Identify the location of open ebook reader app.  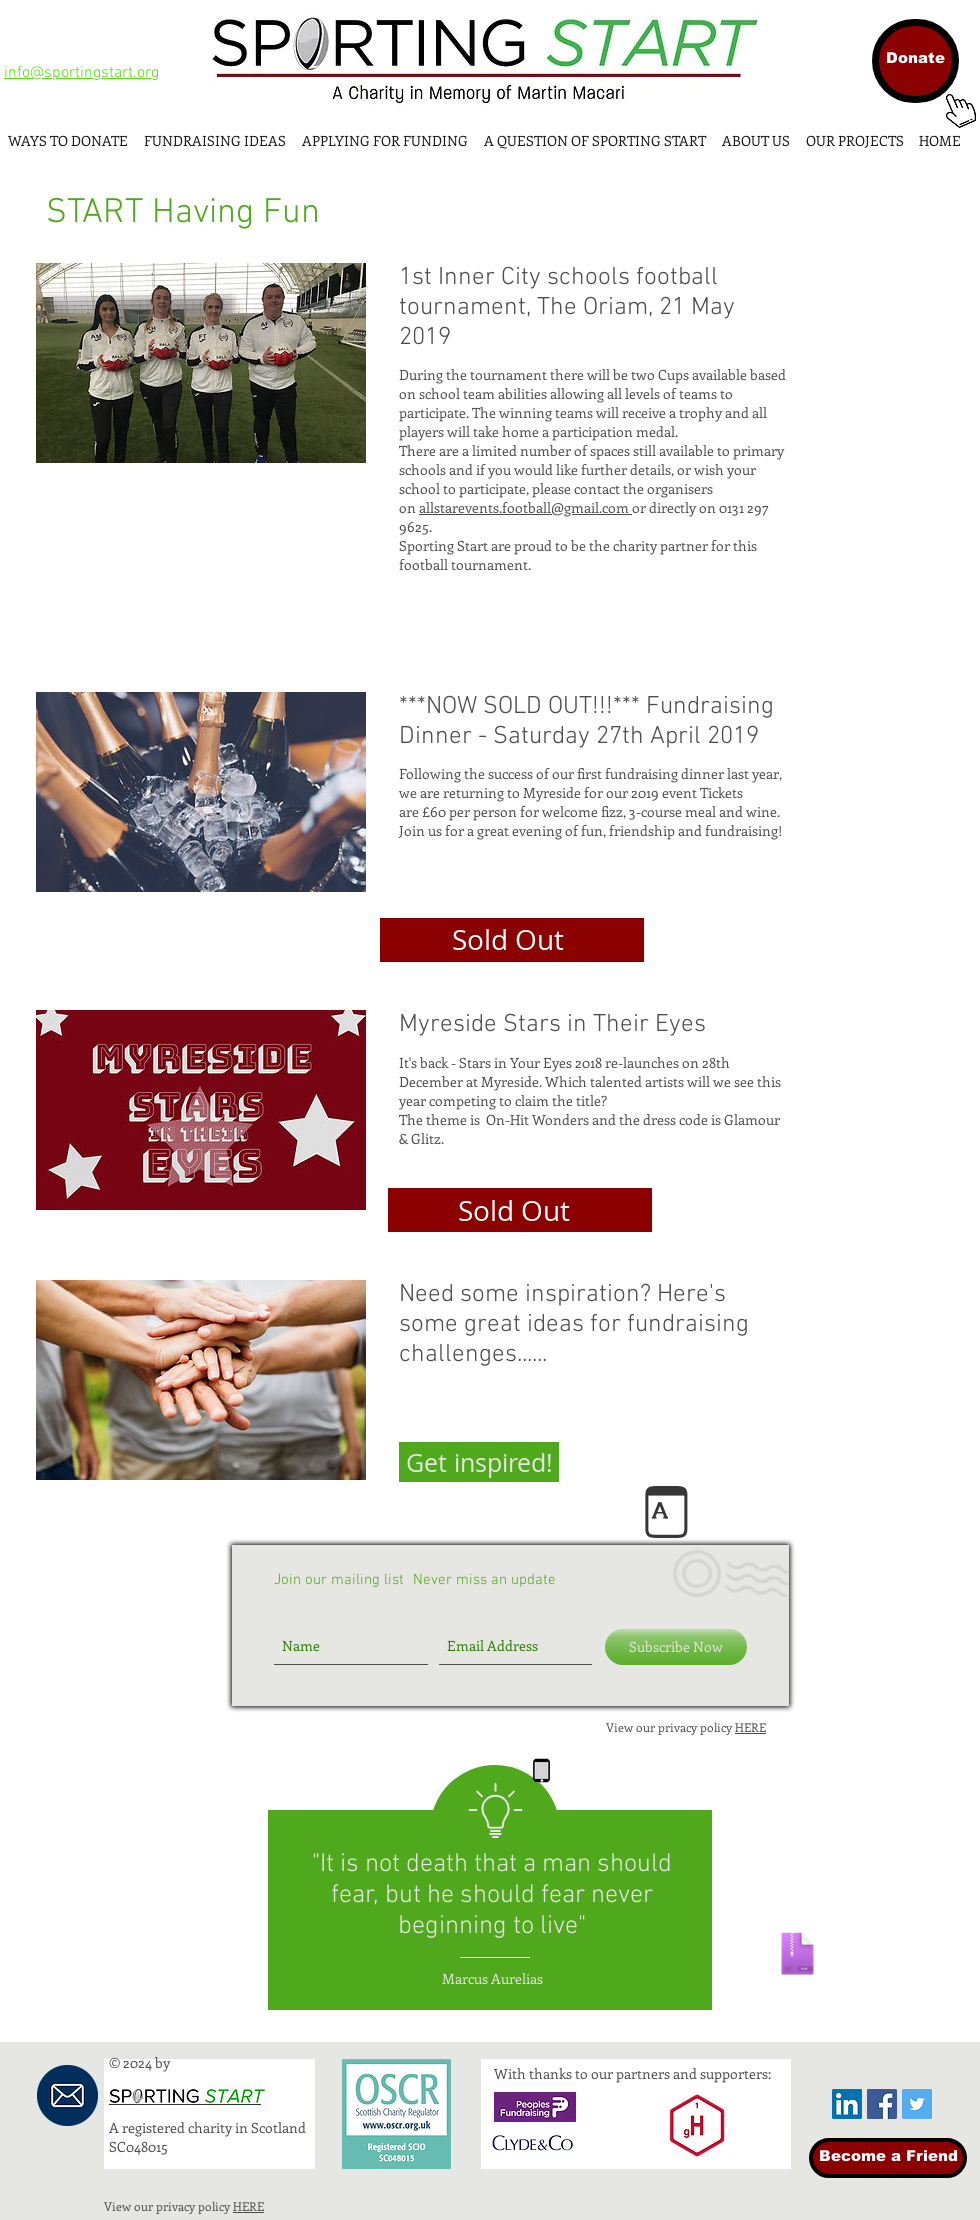
(668, 1512).